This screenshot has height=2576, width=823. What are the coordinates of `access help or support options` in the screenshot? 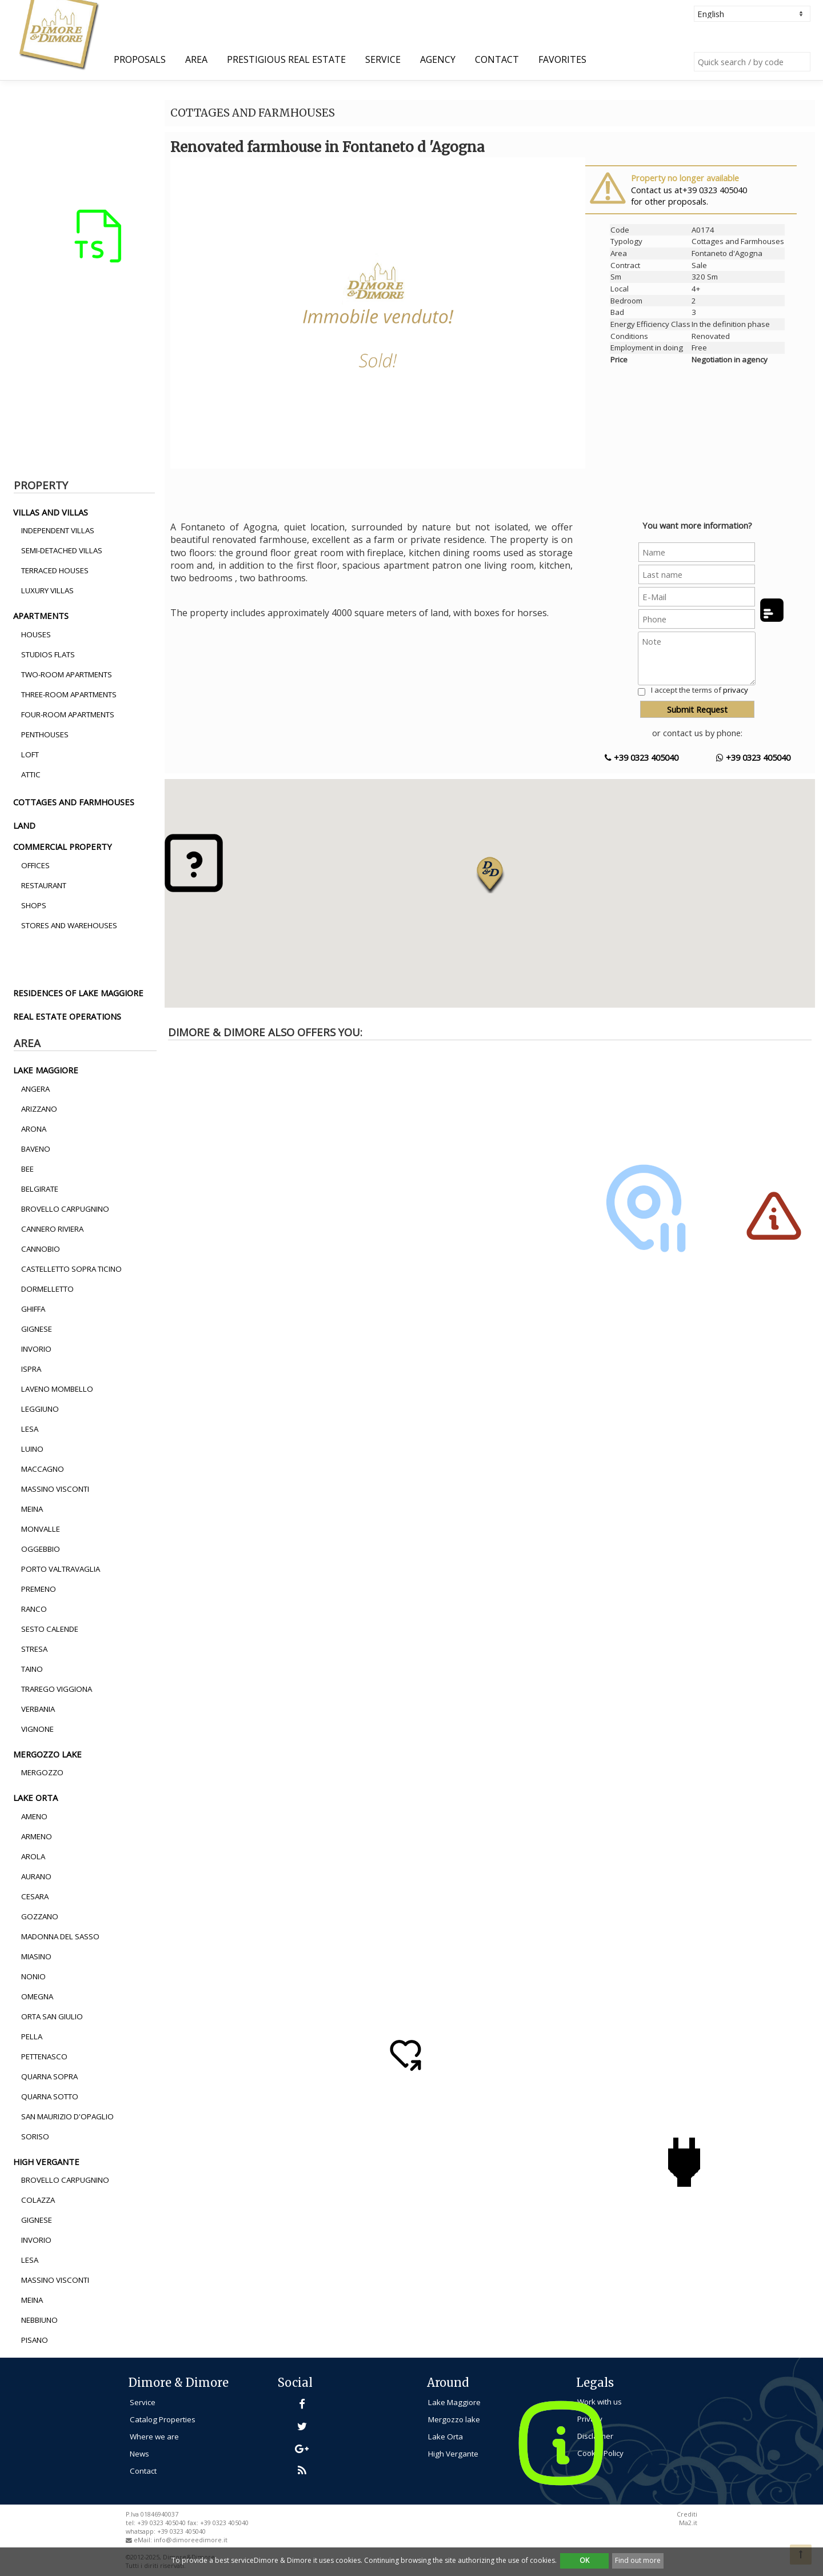 It's located at (194, 863).